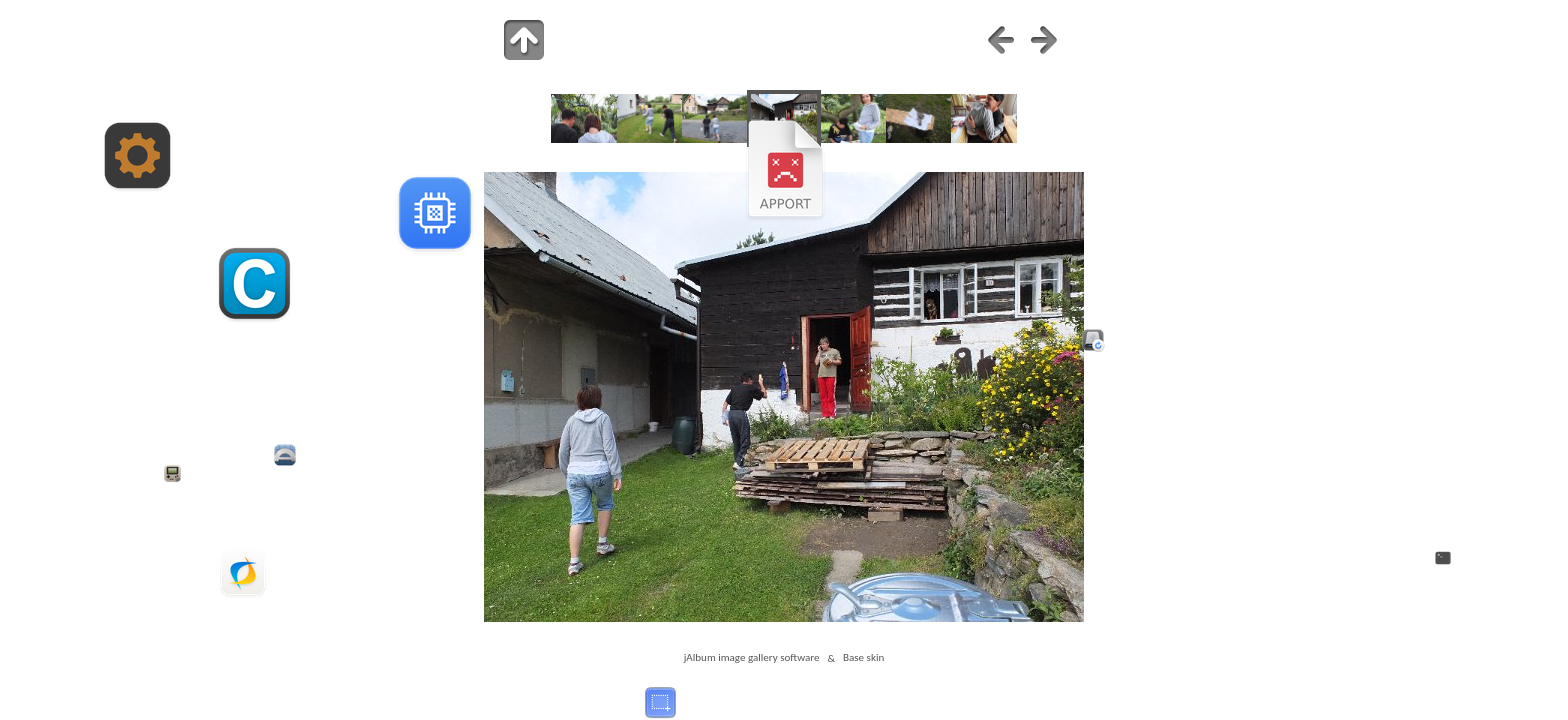 Image resolution: width=1568 pixels, height=720 pixels. I want to click on open CrossOver app to run Windows software, so click(243, 573).